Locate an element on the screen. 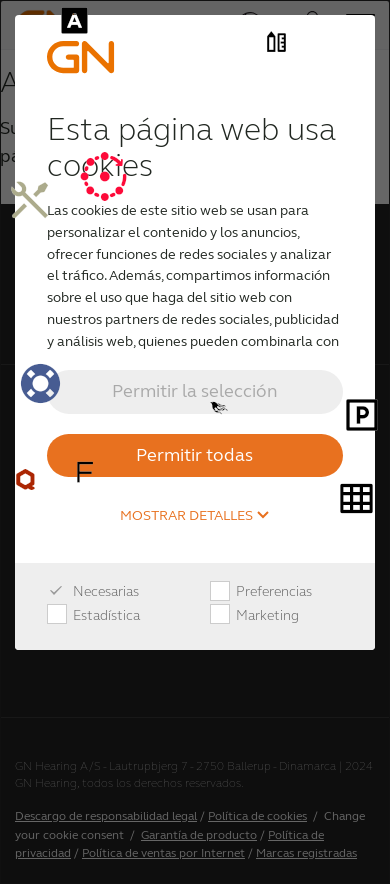  access settings and configuration options is located at coordinates (30, 200).